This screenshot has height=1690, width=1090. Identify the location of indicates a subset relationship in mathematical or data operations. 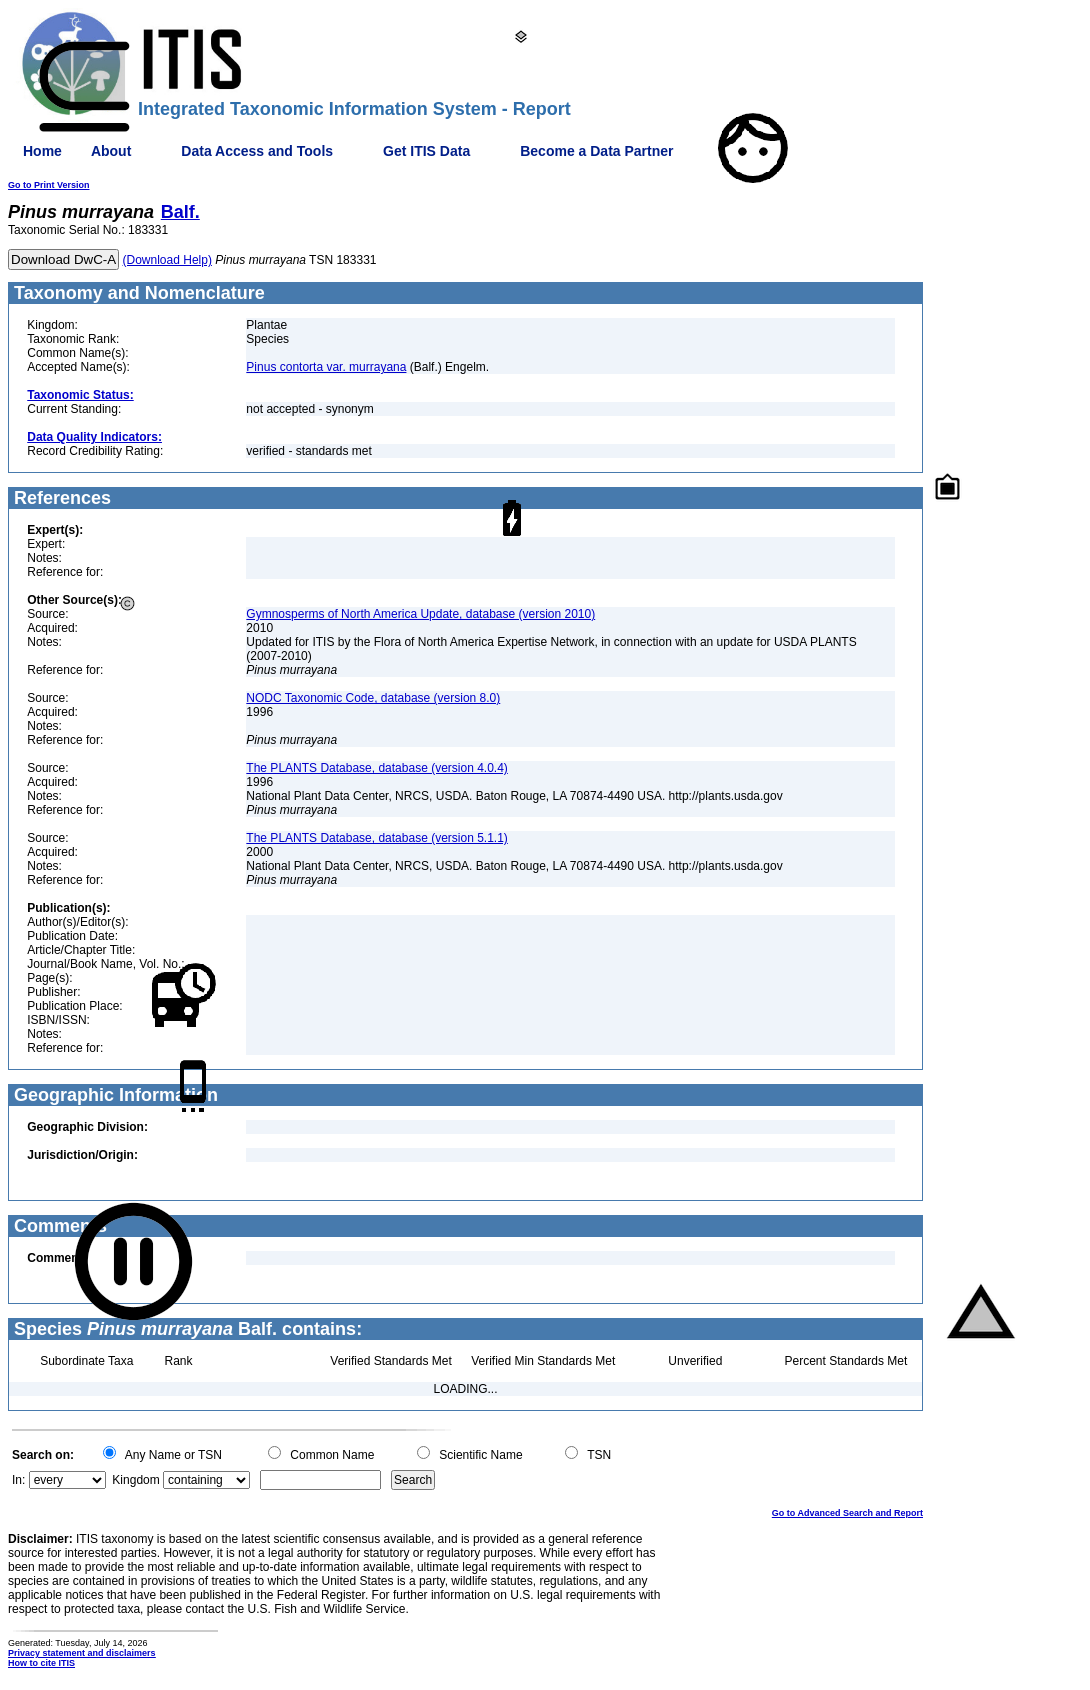
(86, 84).